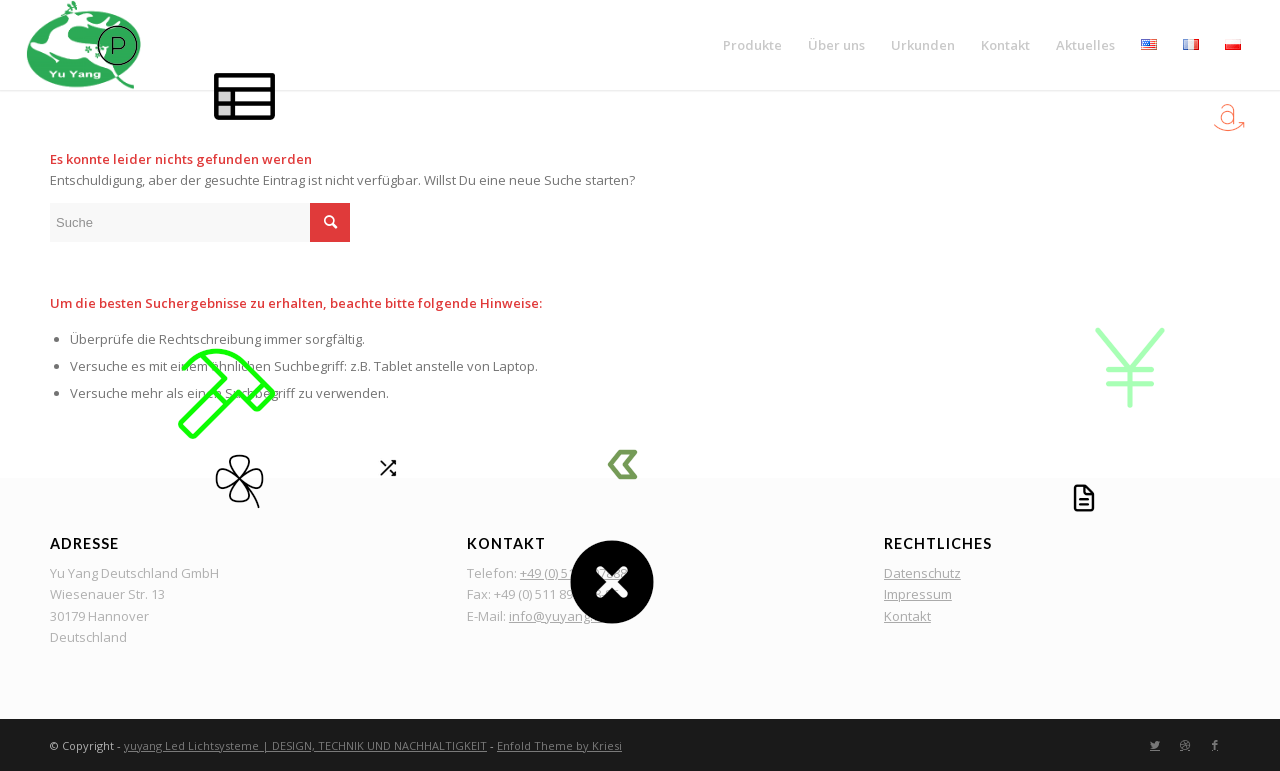  I want to click on access tools or settings, so click(221, 395).